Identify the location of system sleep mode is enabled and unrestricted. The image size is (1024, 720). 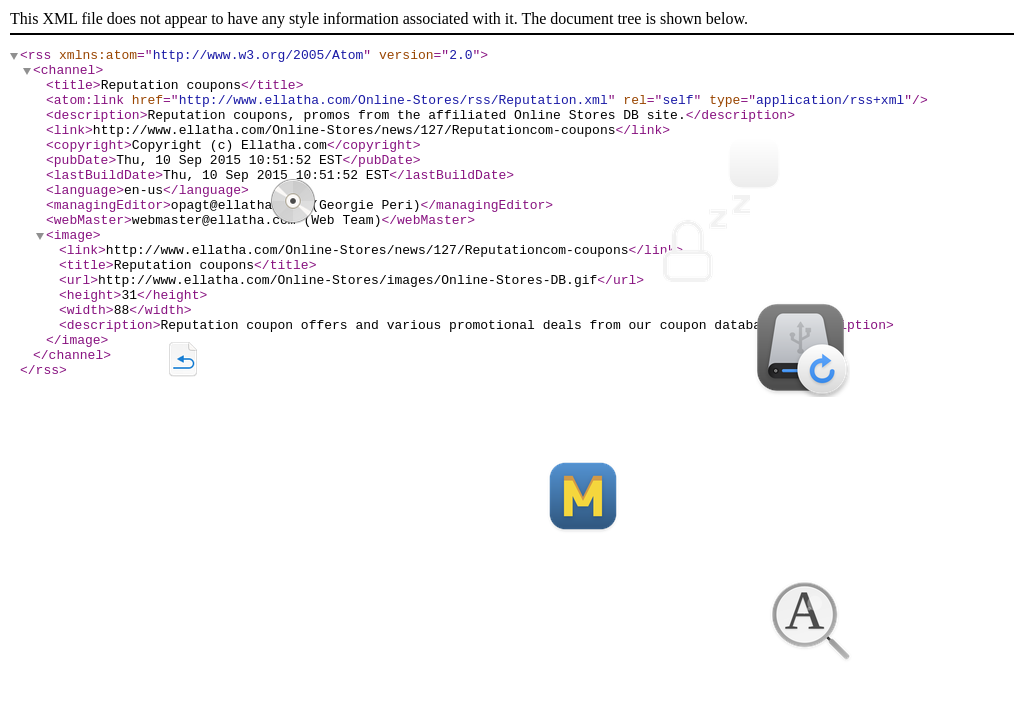
(706, 238).